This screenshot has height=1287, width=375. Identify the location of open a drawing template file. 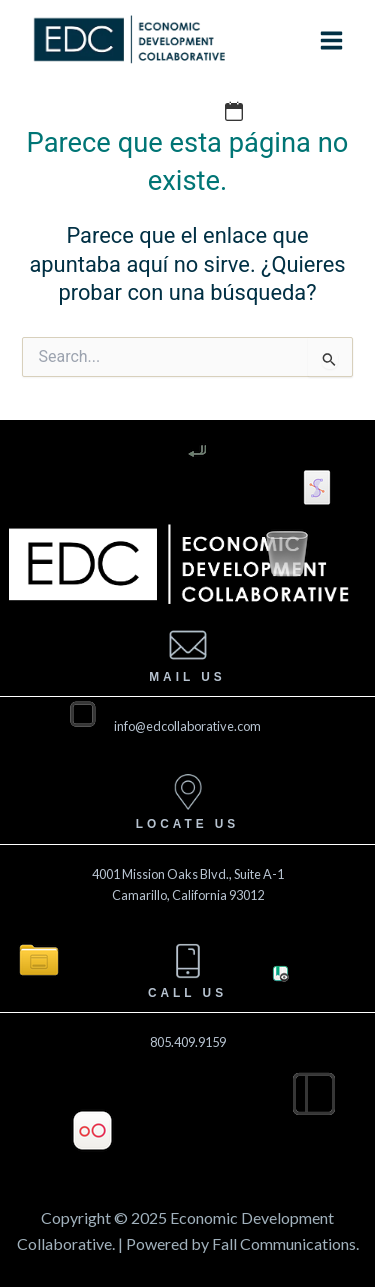
(317, 488).